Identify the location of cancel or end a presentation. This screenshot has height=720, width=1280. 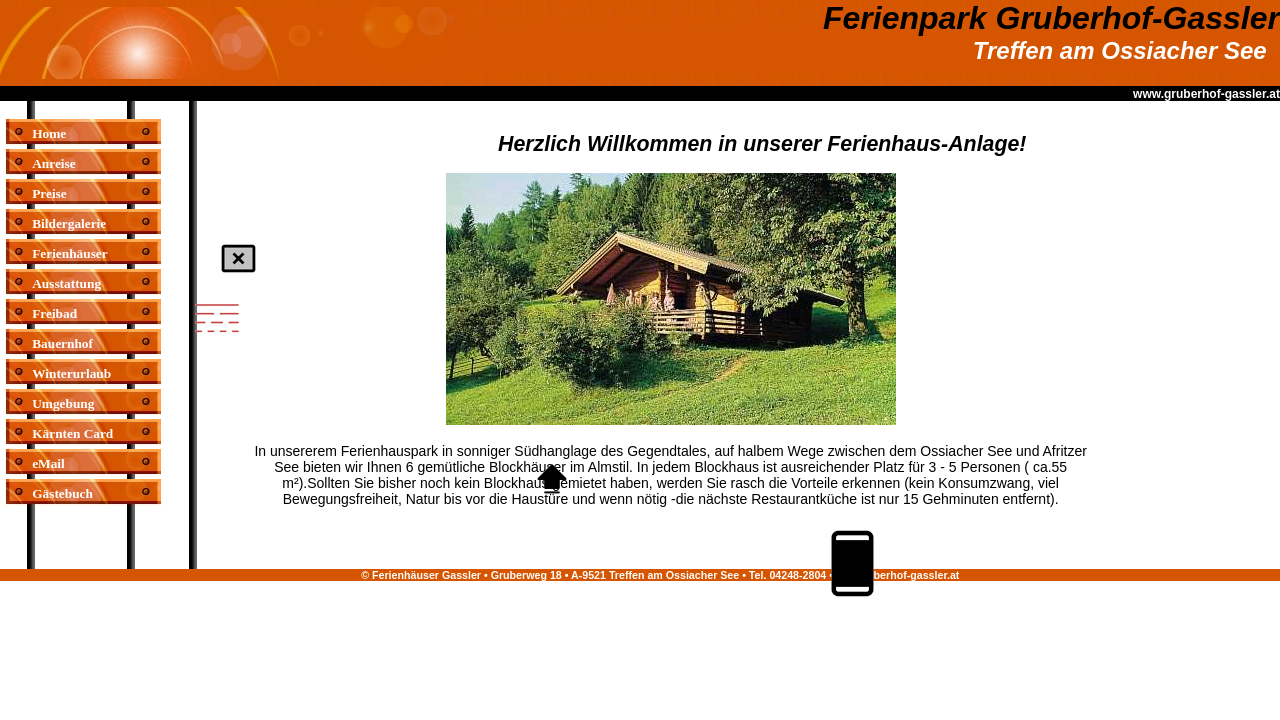
(238, 258).